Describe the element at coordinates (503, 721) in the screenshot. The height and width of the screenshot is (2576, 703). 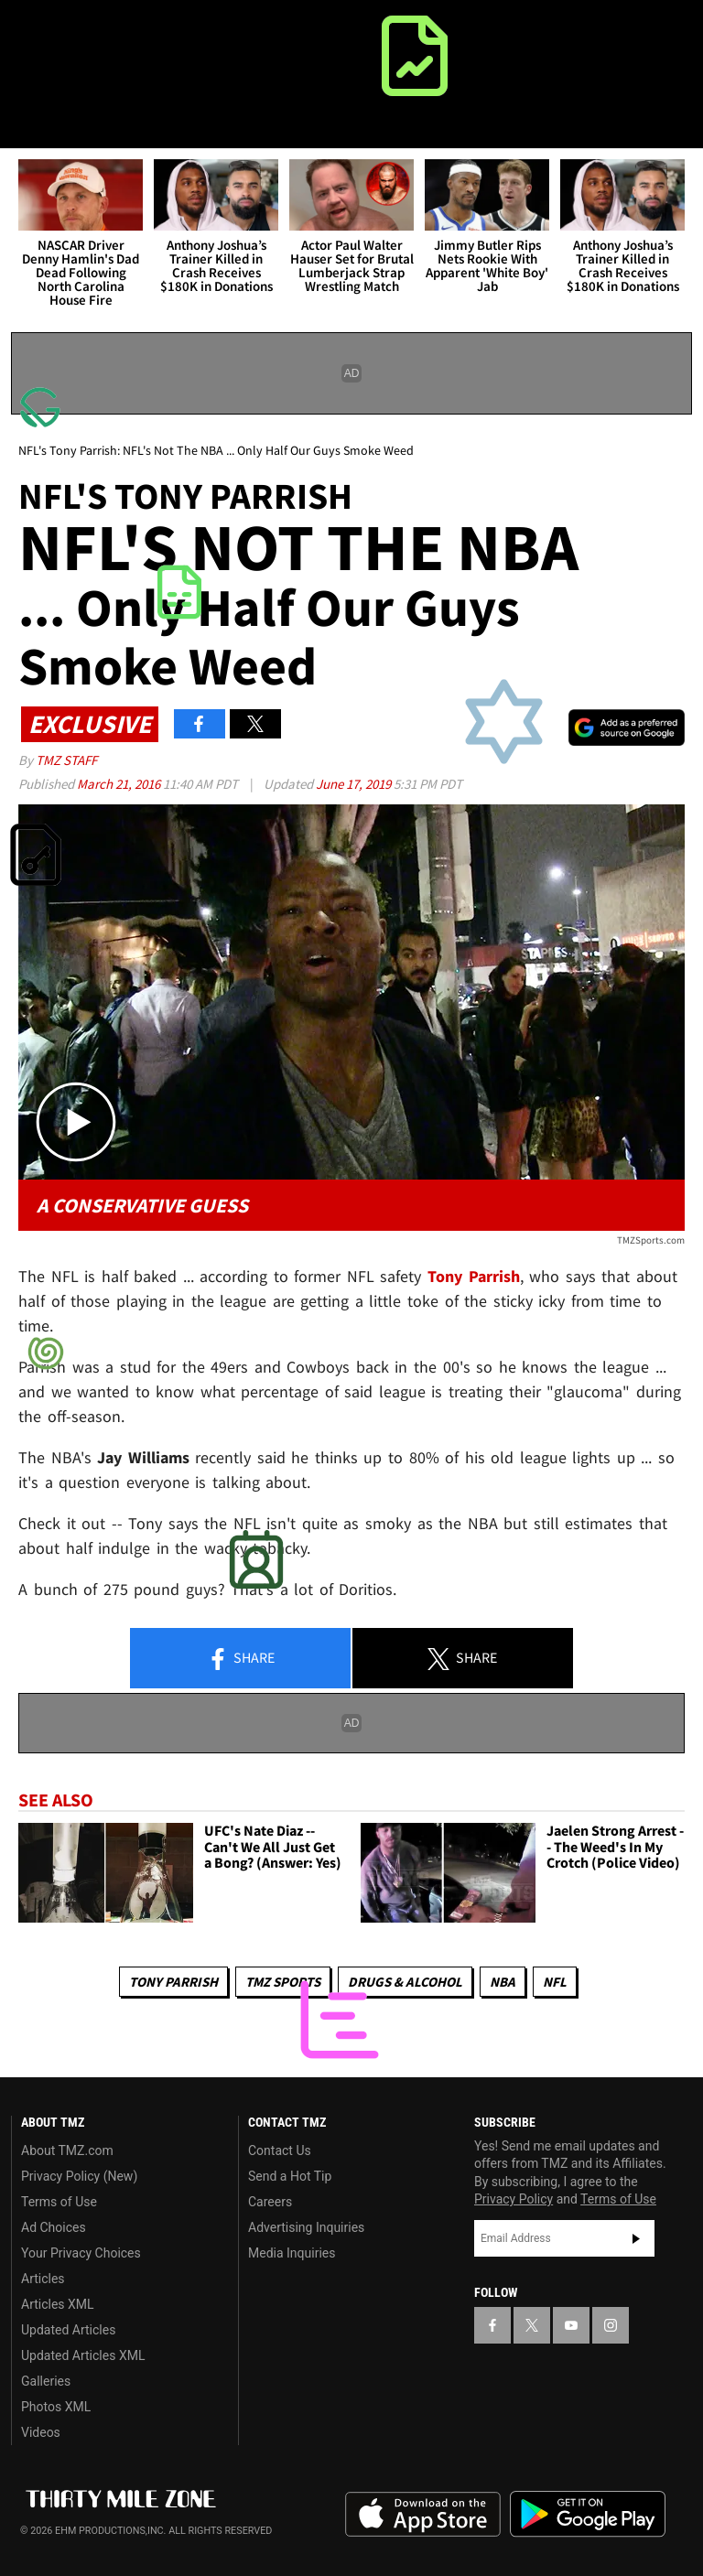
I see `indicates jewish or kosher-related content` at that location.